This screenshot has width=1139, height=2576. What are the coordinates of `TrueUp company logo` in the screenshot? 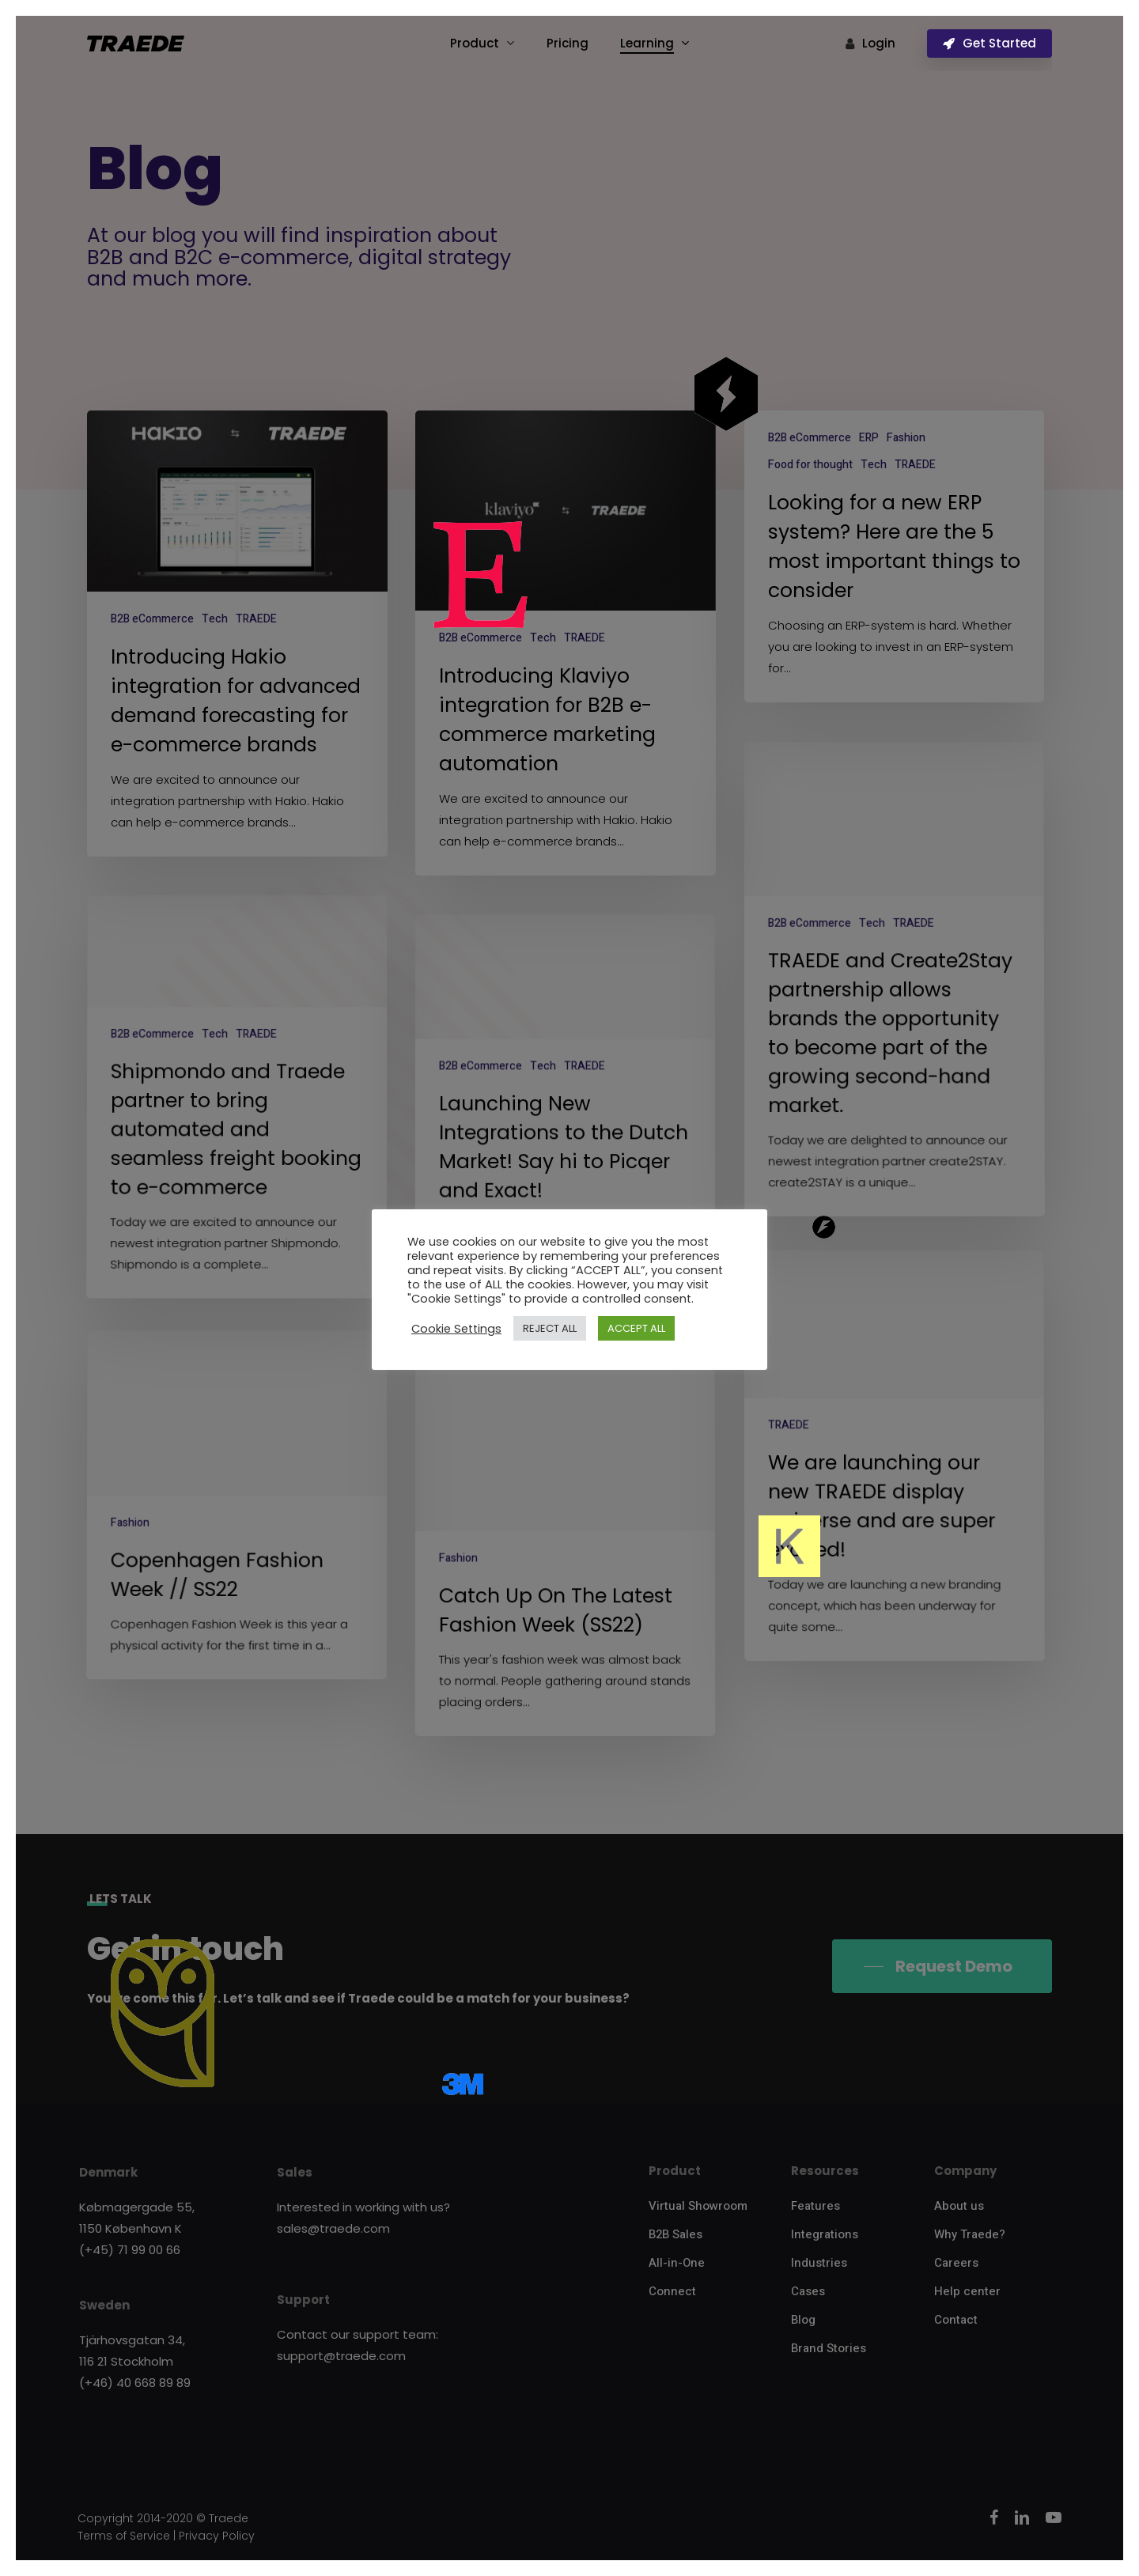 It's located at (162, 2013).